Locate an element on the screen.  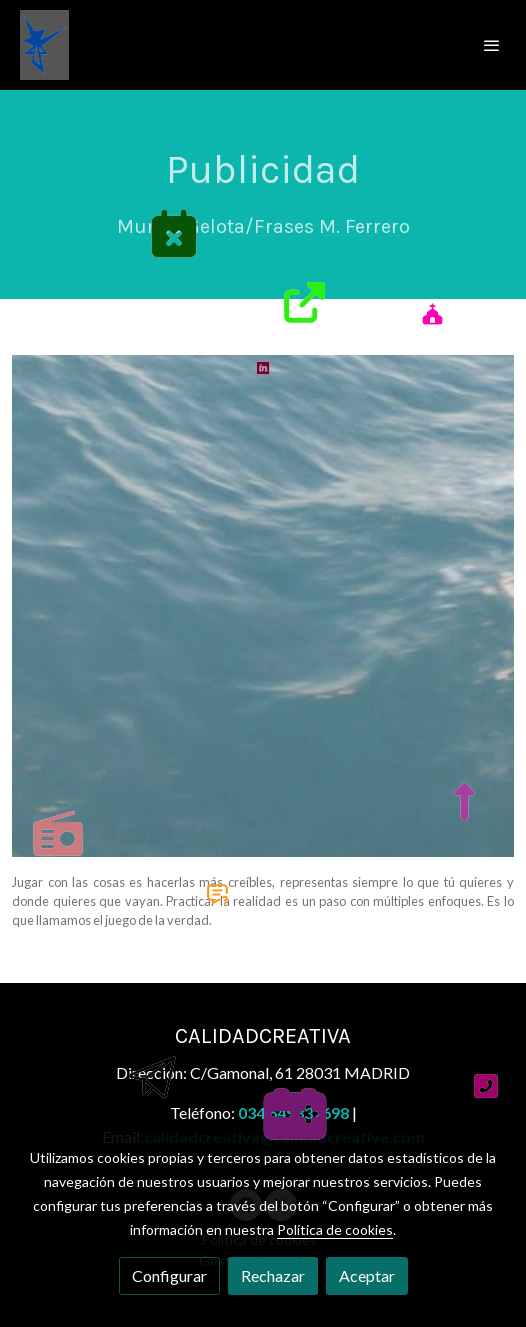
open Telegram messaging app is located at coordinates (154, 1078).